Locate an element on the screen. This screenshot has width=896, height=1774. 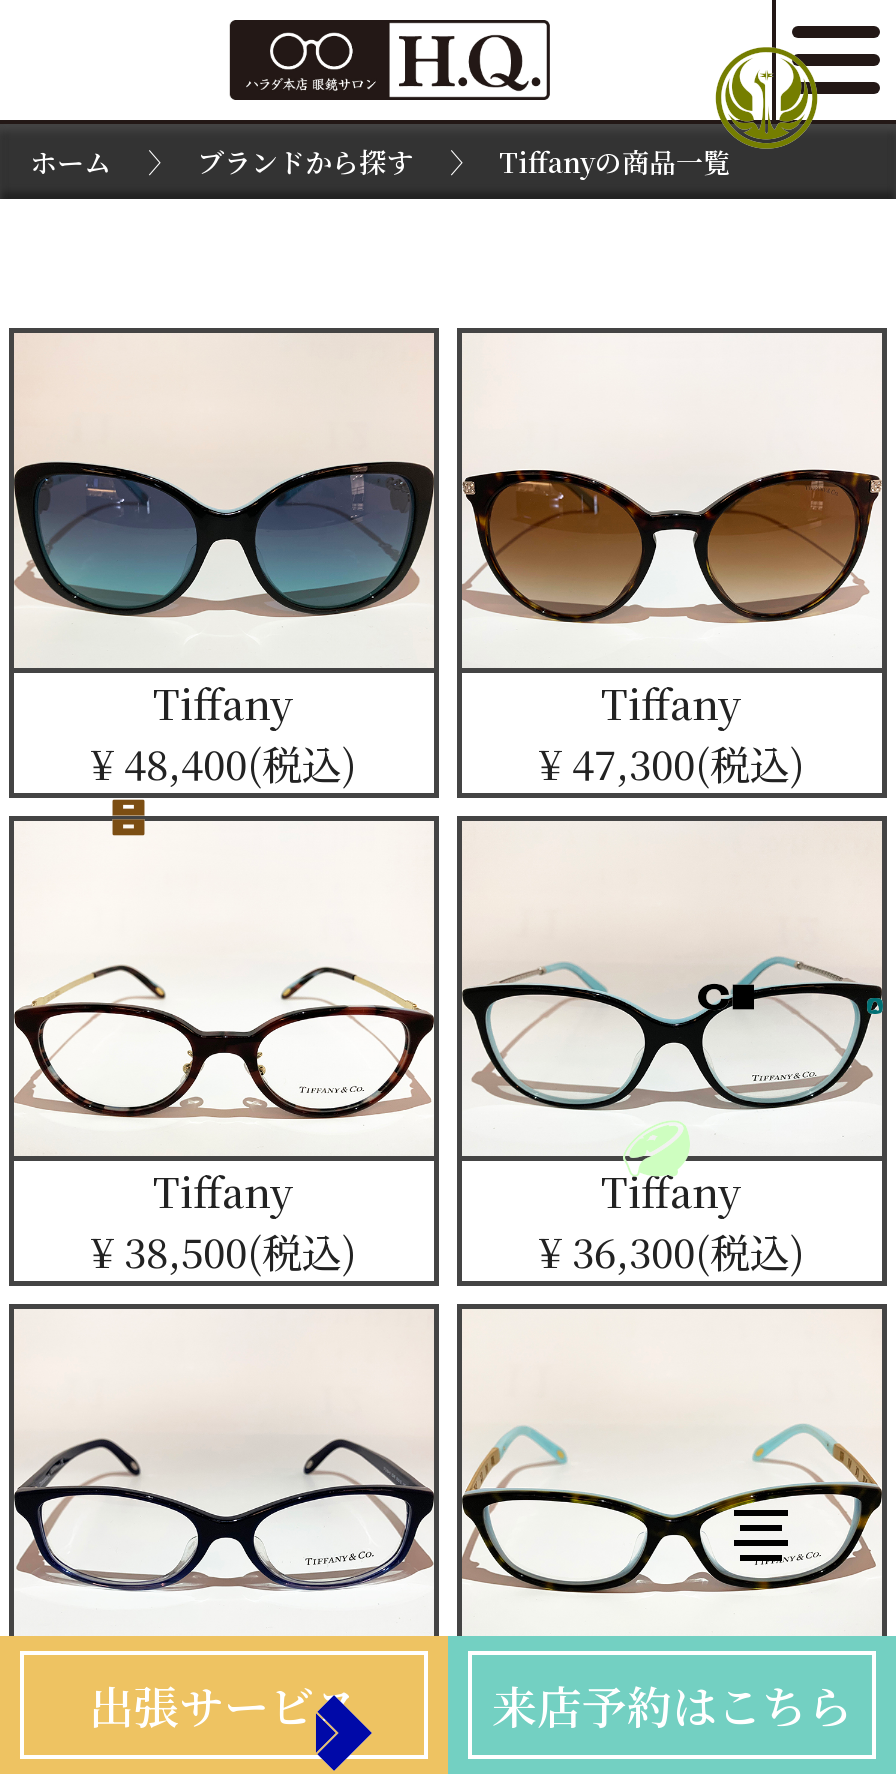
open the Fresh framework website or documentation is located at coordinates (656, 1148).